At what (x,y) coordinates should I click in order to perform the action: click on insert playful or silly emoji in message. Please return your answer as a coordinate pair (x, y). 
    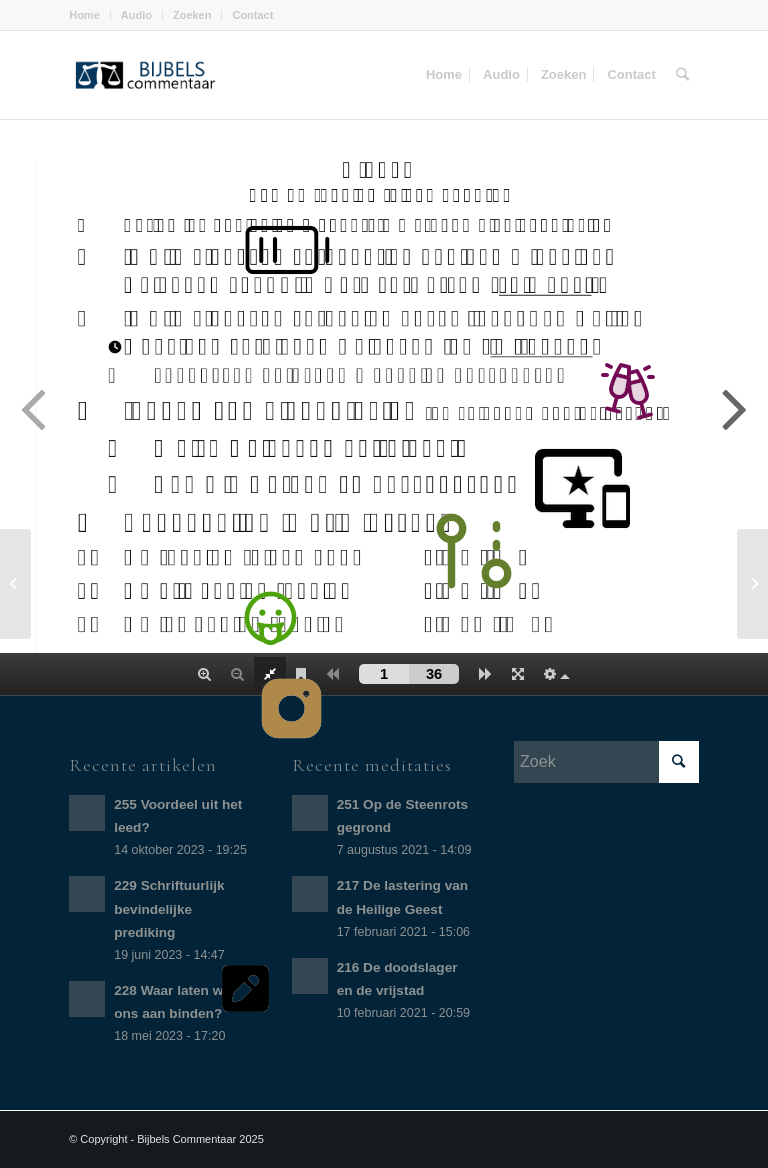
    Looking at the image, I should click on (270, 617).